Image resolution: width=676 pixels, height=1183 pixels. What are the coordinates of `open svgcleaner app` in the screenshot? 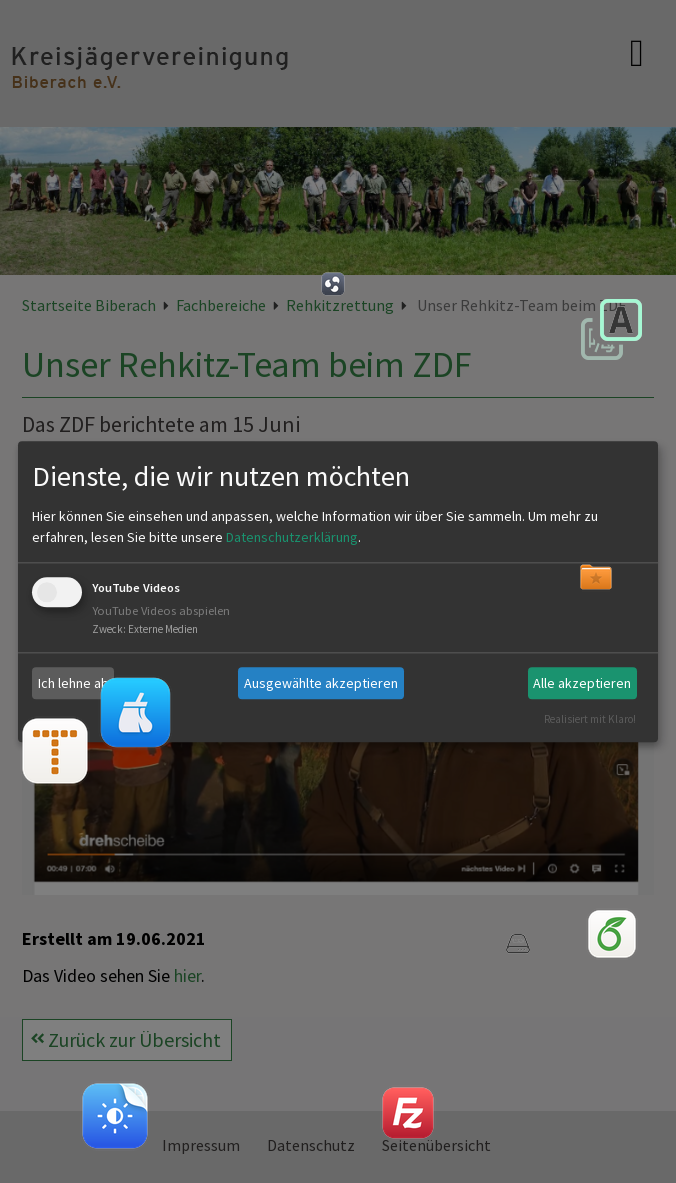 It's located at (135, 712).